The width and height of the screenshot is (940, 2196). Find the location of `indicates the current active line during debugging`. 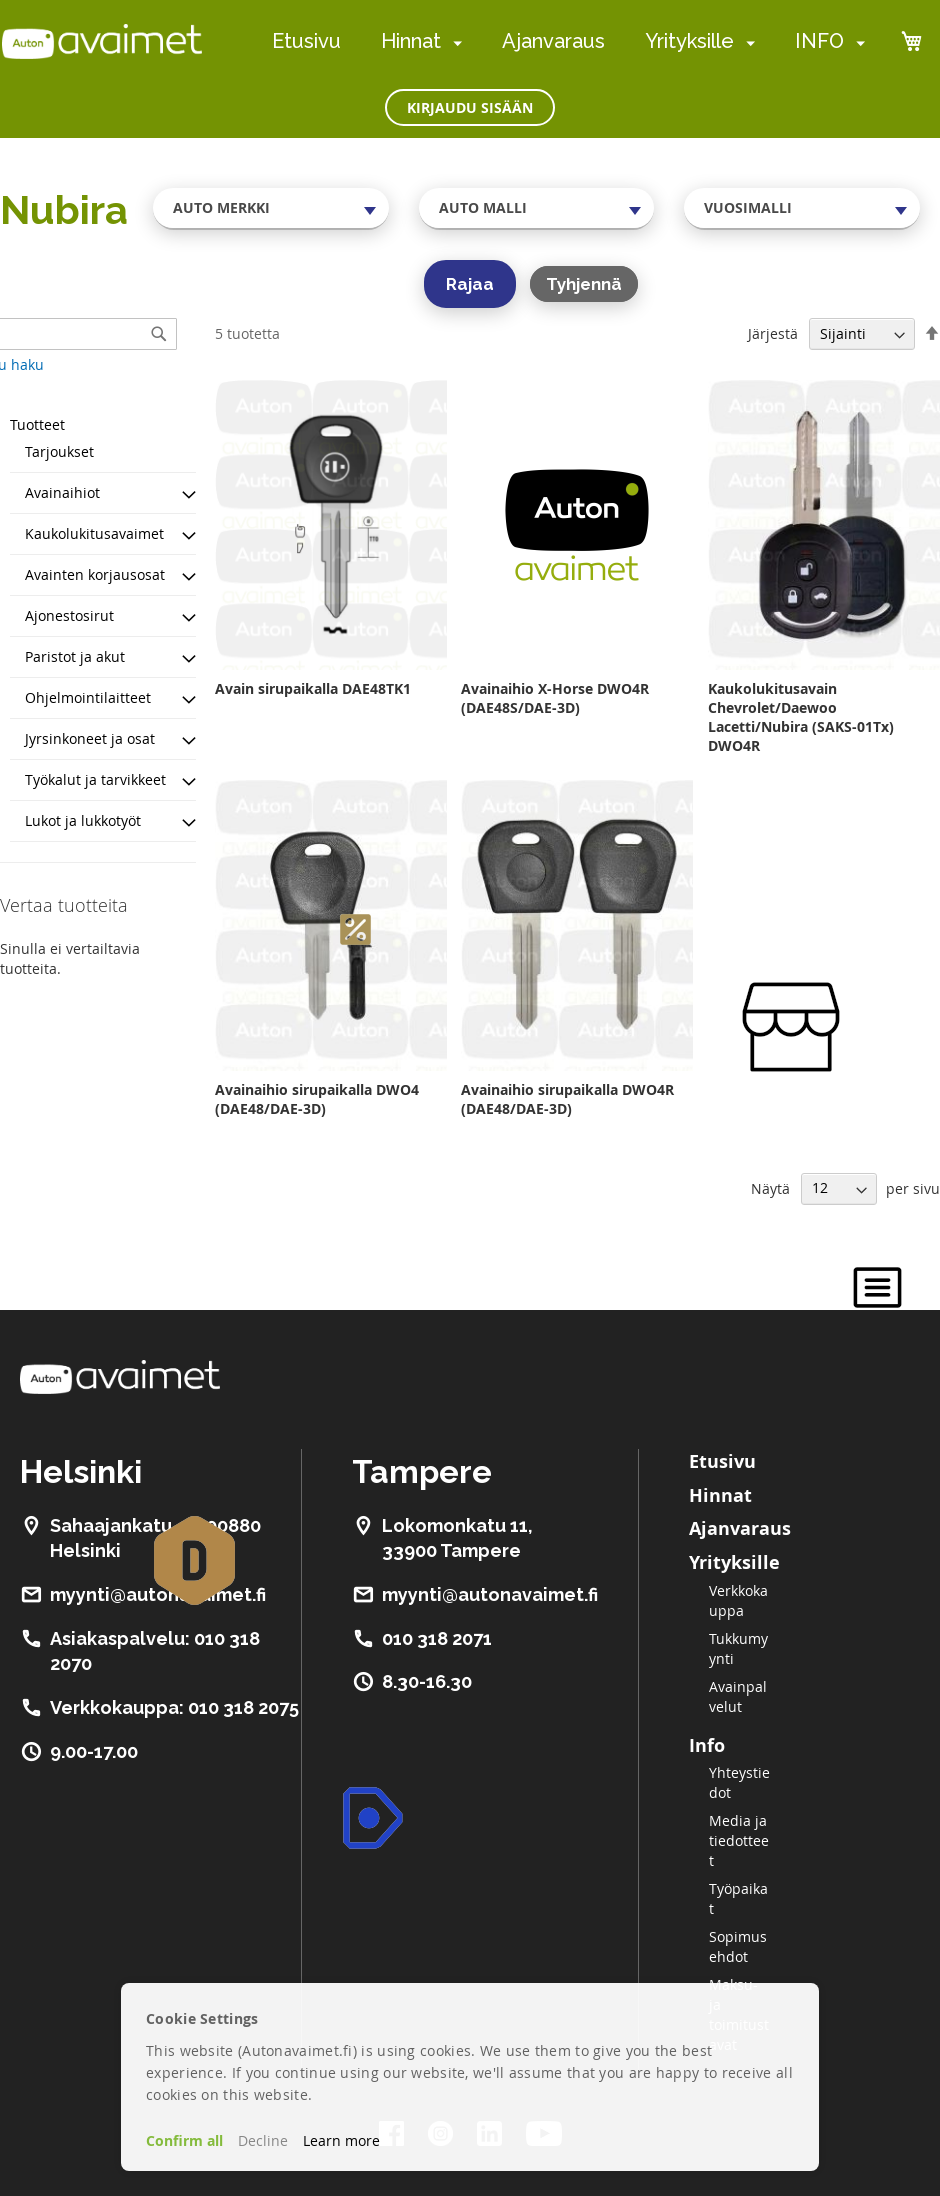

indicates the current active line during debugging is located at coordinates (369, 1818).